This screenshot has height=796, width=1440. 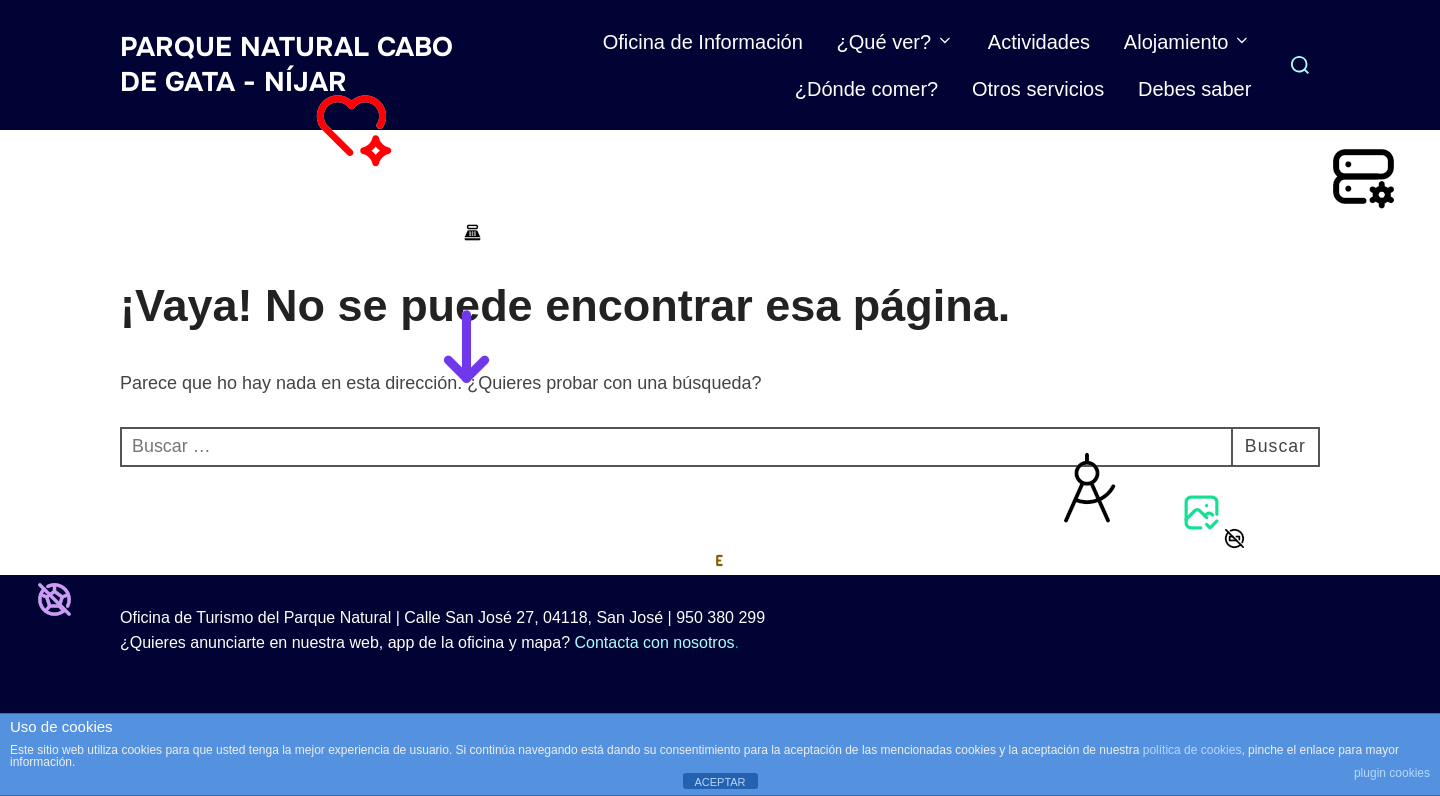 What do you see at coordinates (54, 599) in the screenshot?
I see `disable football/soccer notifications` at bounding box center [54, 599].